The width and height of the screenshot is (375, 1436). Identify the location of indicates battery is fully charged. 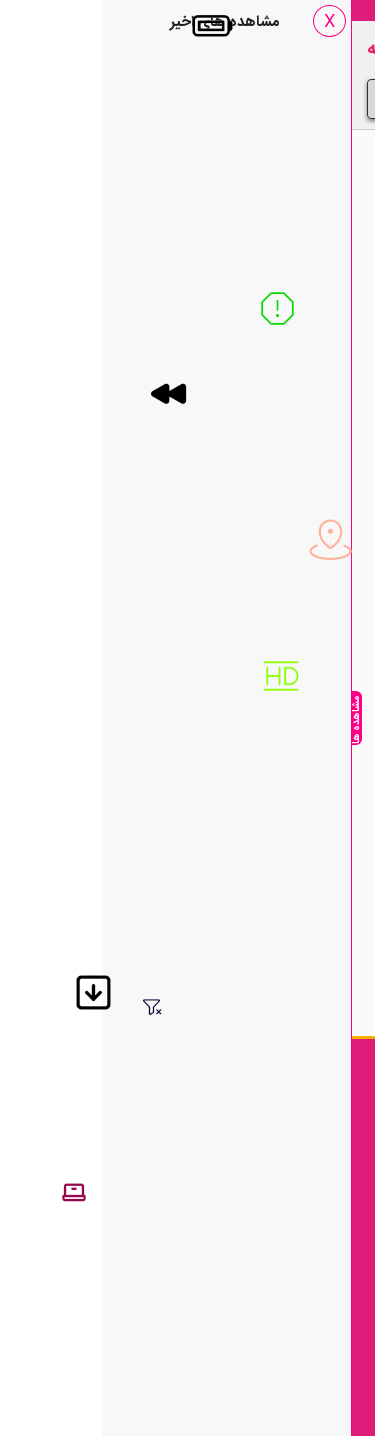
(212, 24).